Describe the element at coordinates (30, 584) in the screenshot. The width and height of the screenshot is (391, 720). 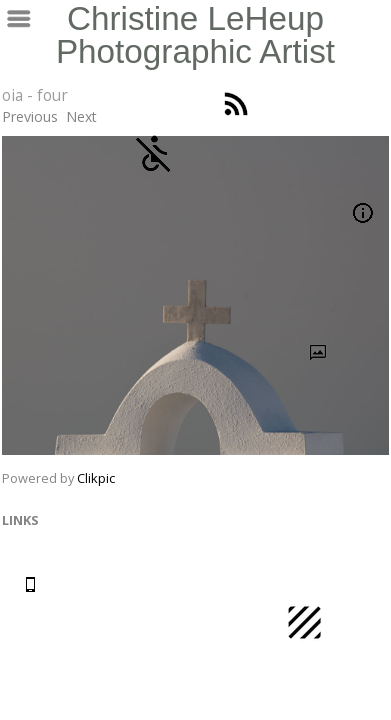
I see `access mobile device settings` at that location.